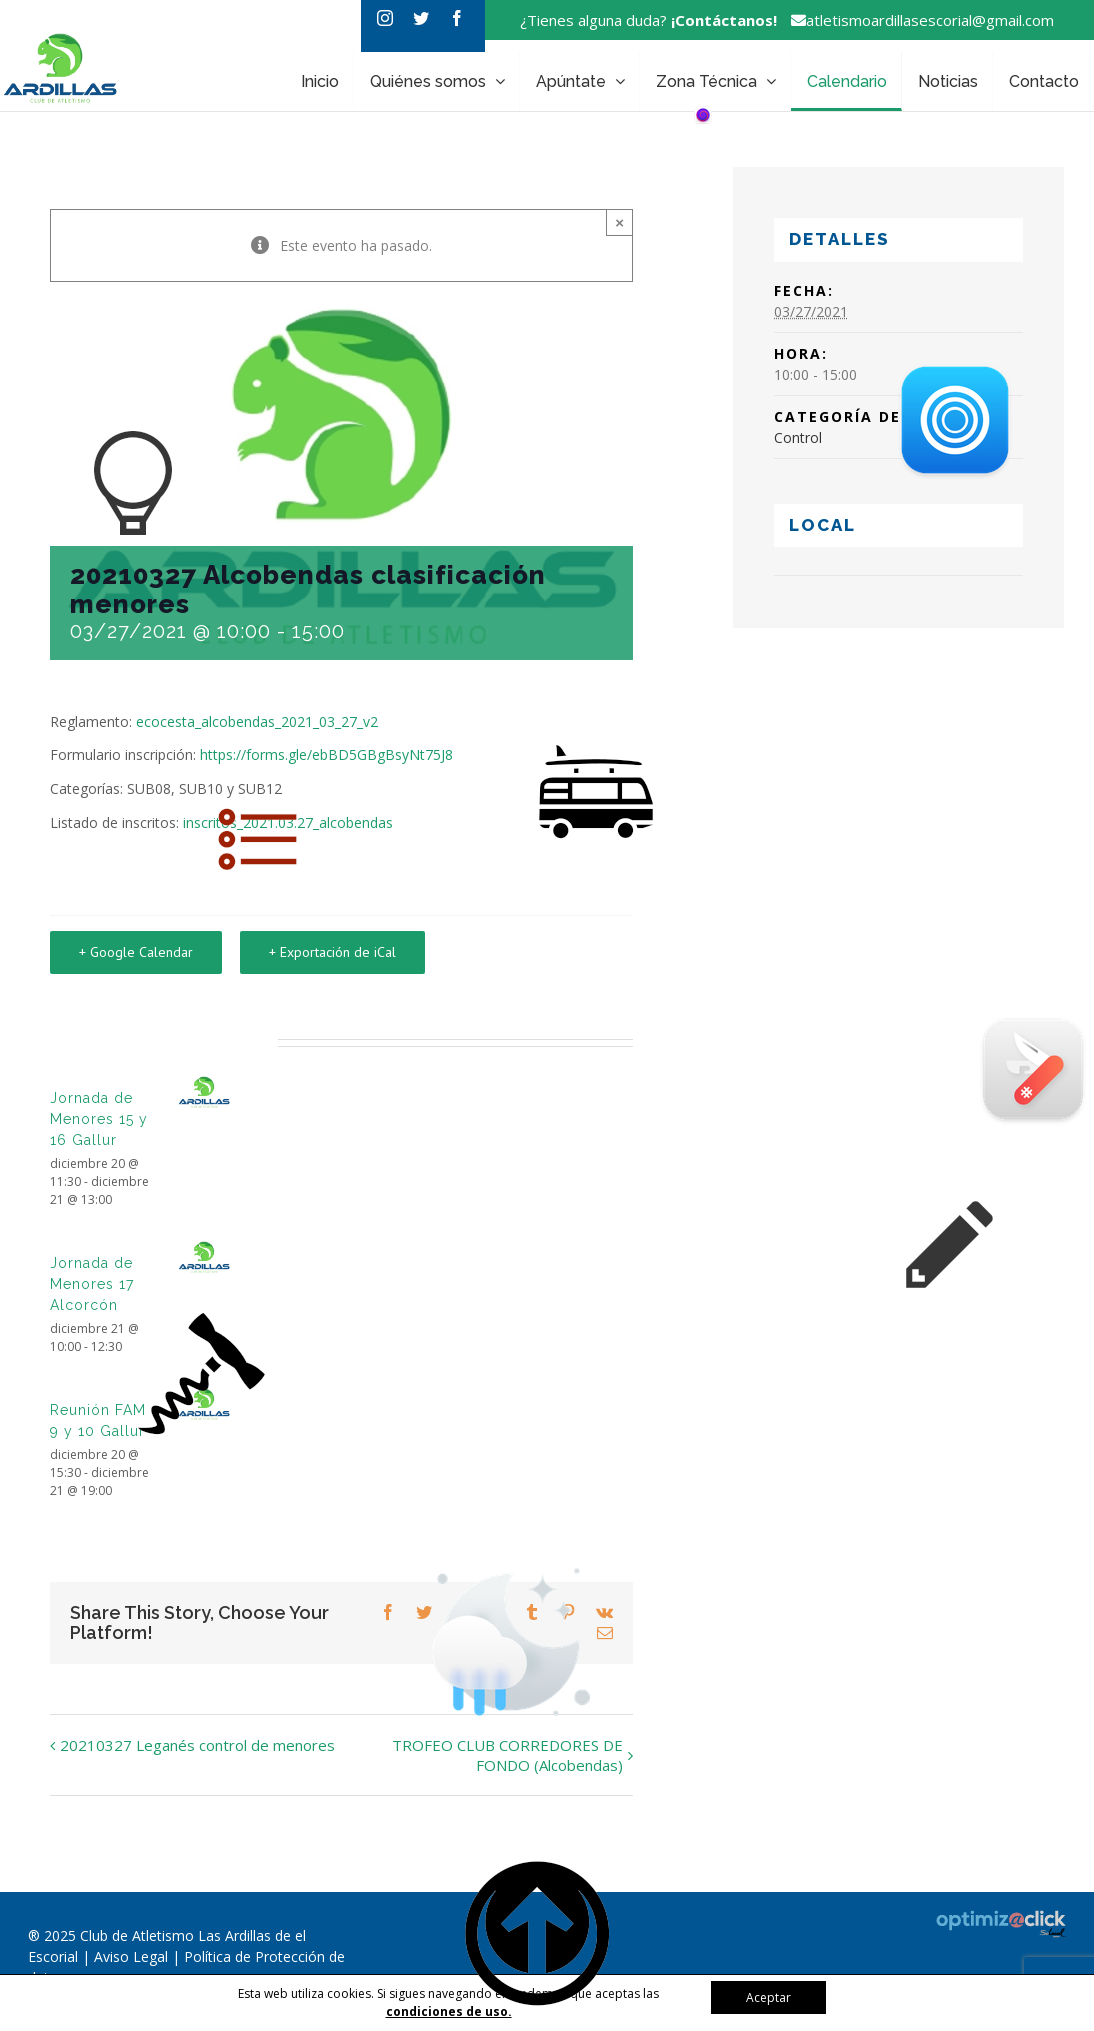  I want to click on browse surf or beach-related activities, so click(596, 787).